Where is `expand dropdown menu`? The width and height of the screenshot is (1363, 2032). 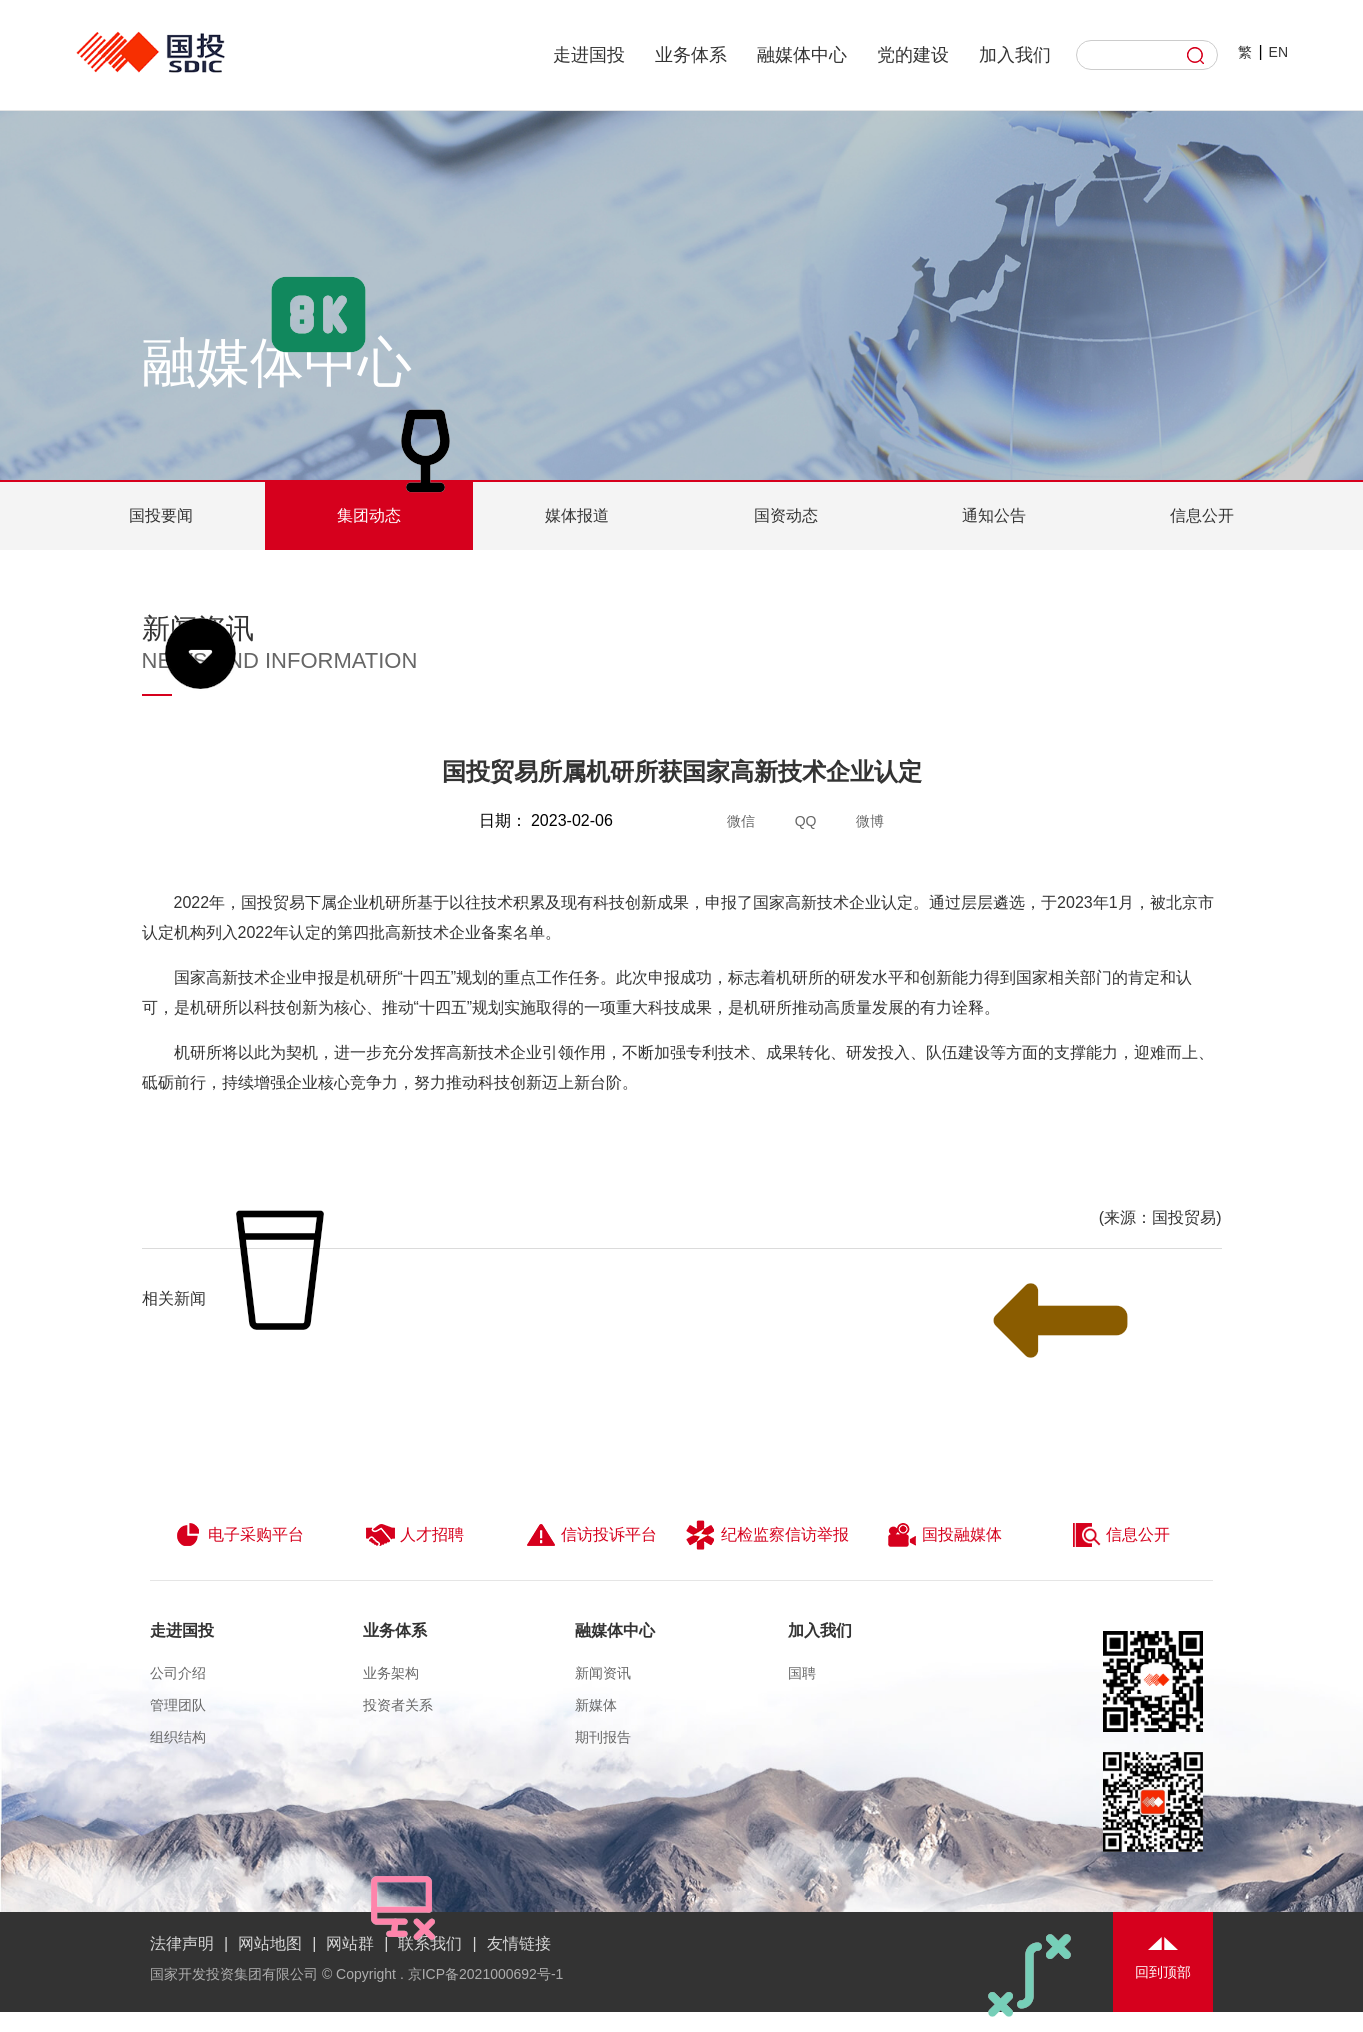 expand dropdown menu is located at coordinates (200, 653).